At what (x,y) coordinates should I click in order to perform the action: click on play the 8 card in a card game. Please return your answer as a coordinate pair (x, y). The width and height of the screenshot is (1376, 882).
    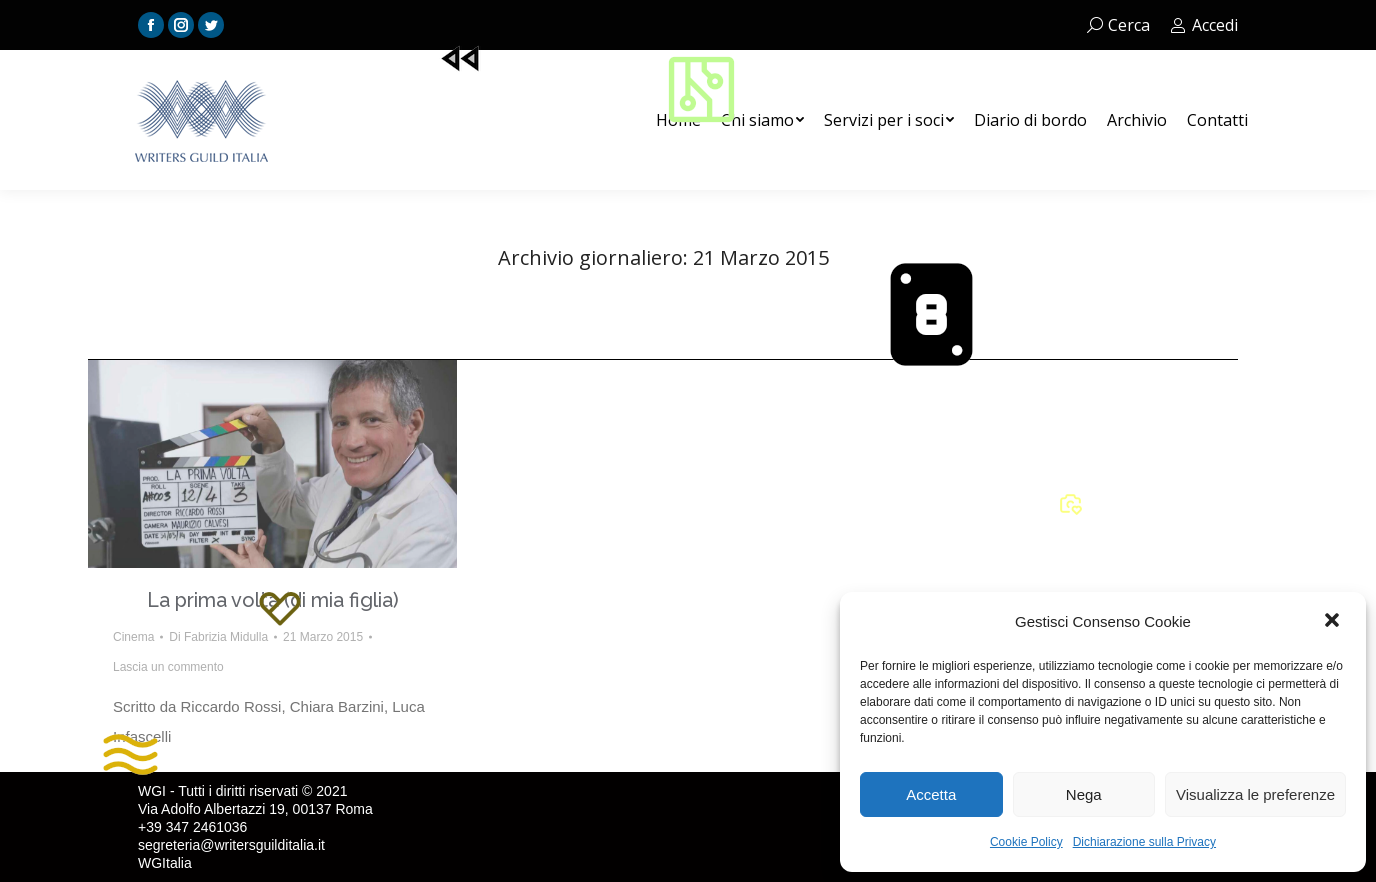
    Looking at the image, I should click on (931, 314).